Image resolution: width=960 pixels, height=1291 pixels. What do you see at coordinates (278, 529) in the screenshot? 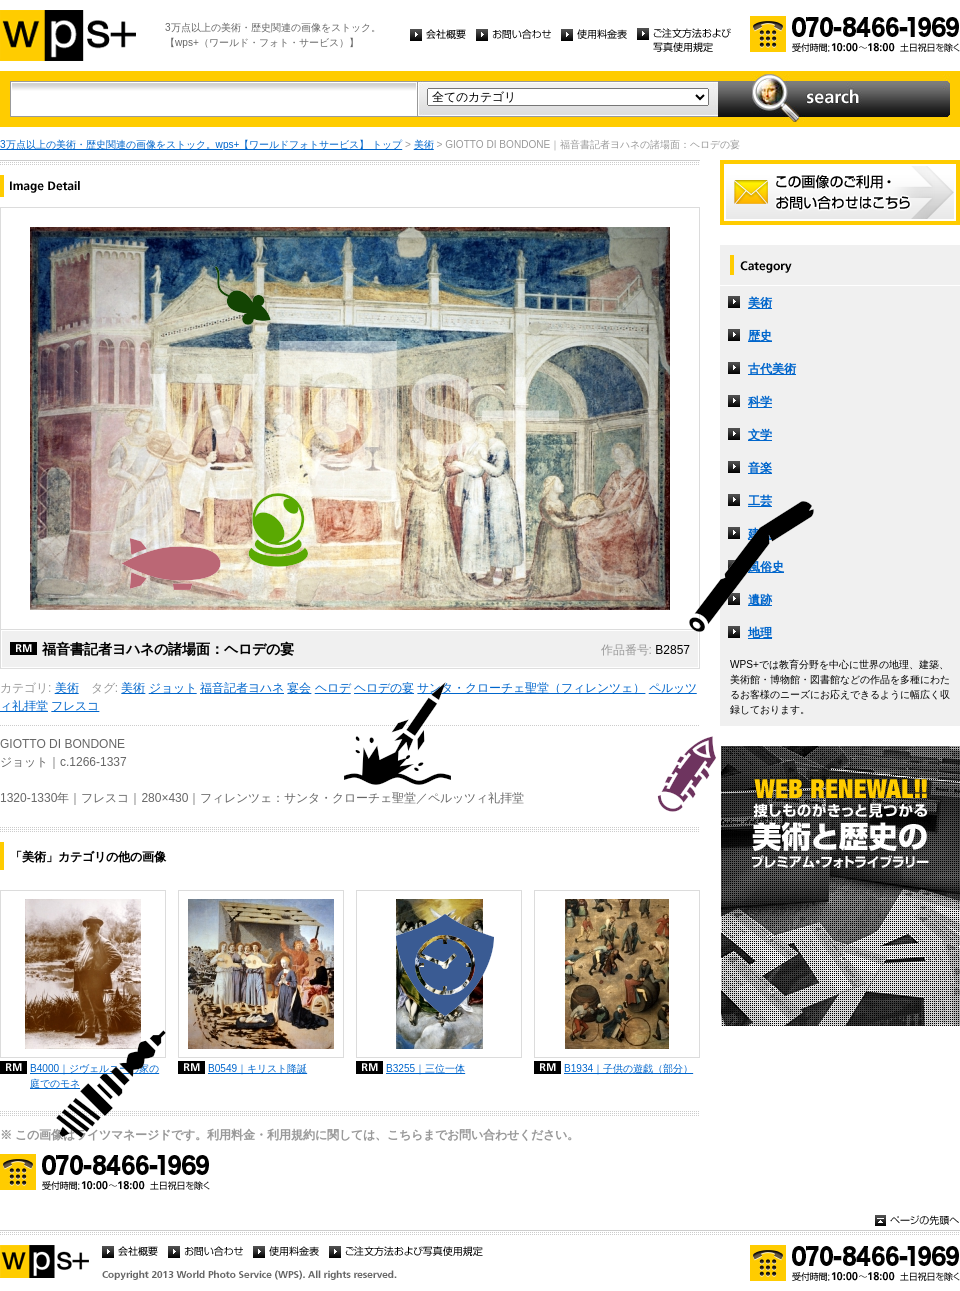
I see `view predictions or fortune features` at bounding box center [278, 529].